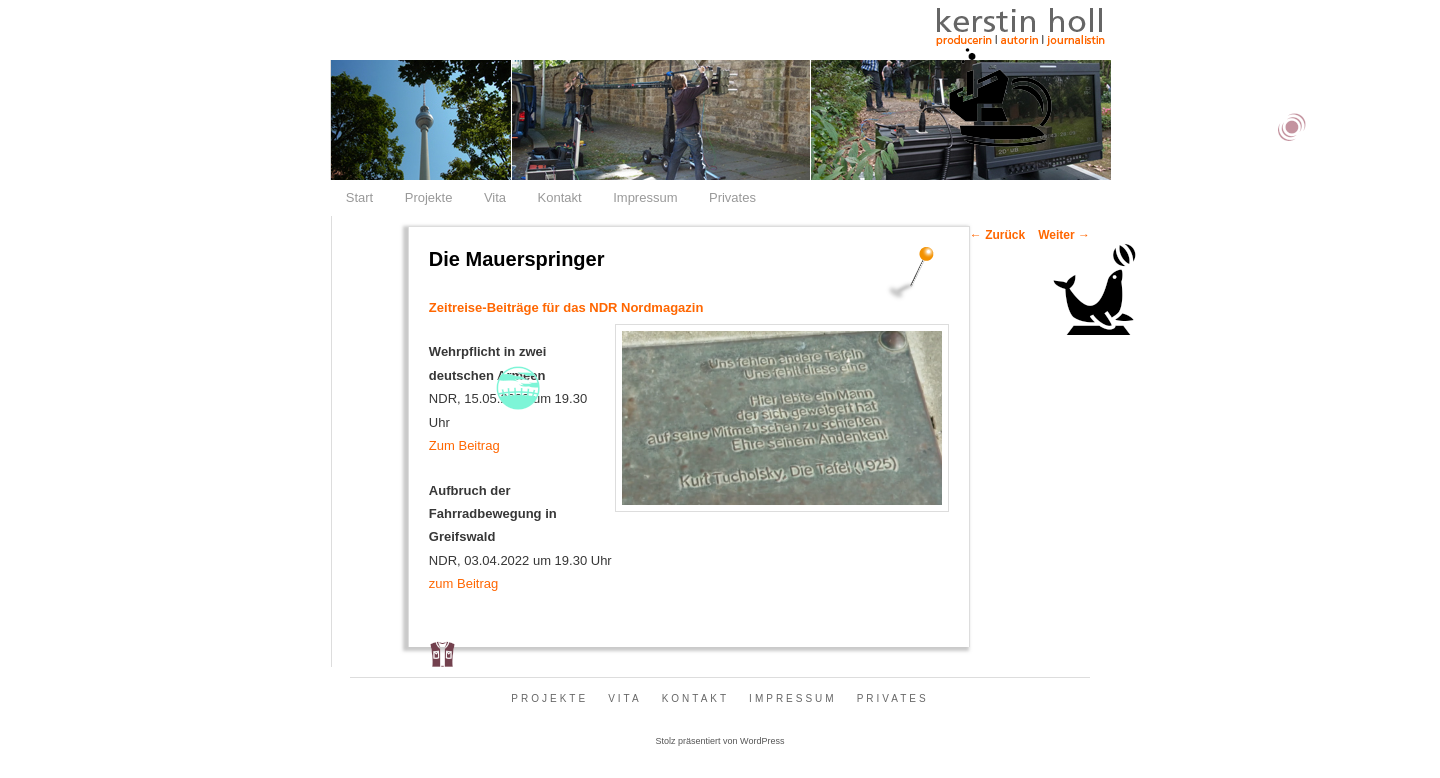 The width and height of the screenshot is (1440, 778). I want to click on access farm or agricultural settings, so click(518, 388).